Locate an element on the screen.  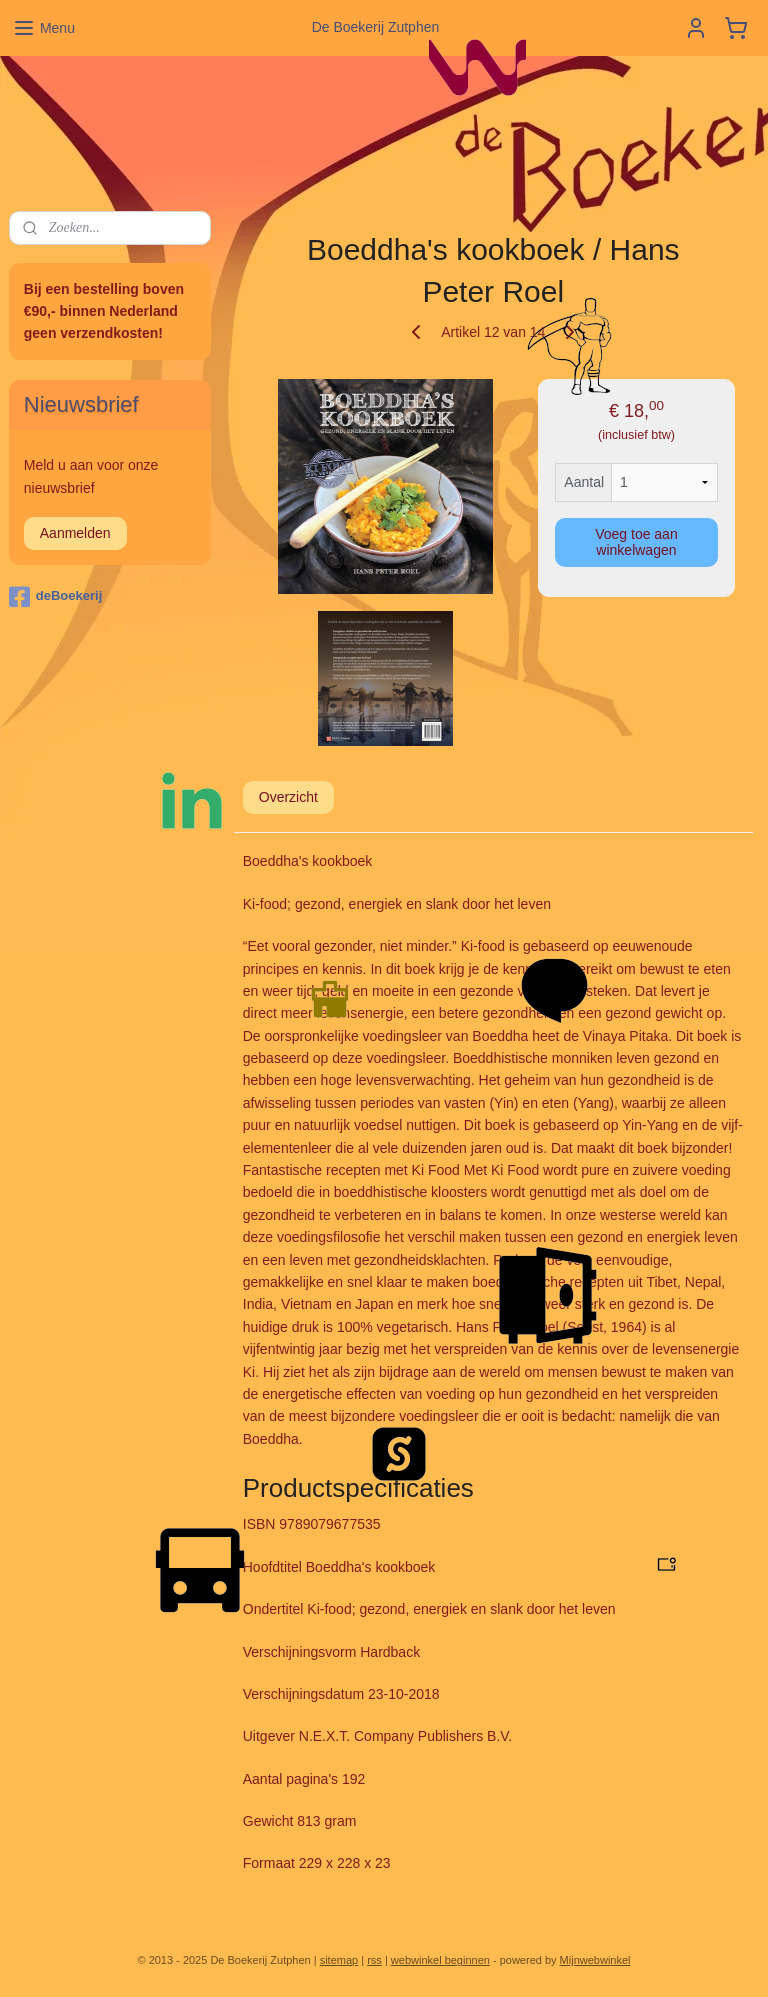
access phone camera or video recording is located at coordinates (666, 1564).